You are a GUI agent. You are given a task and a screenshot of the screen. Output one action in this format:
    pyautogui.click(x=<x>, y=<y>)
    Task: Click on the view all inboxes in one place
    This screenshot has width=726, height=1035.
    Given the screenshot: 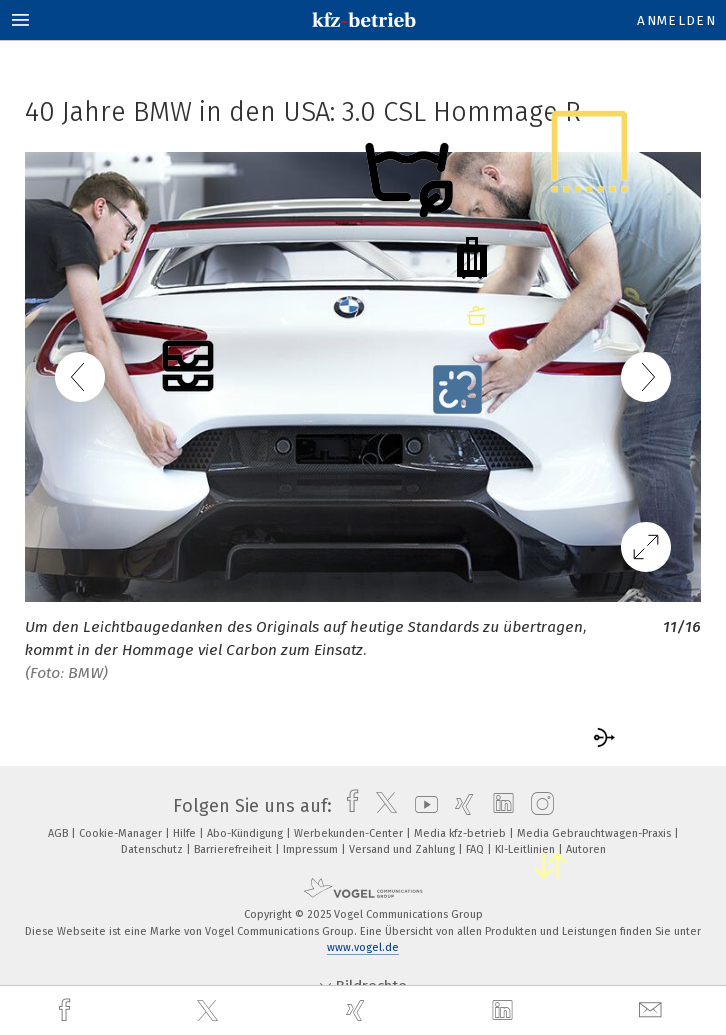 What is the action you would take?
    pyautogui.click(x=188, y=366)
    